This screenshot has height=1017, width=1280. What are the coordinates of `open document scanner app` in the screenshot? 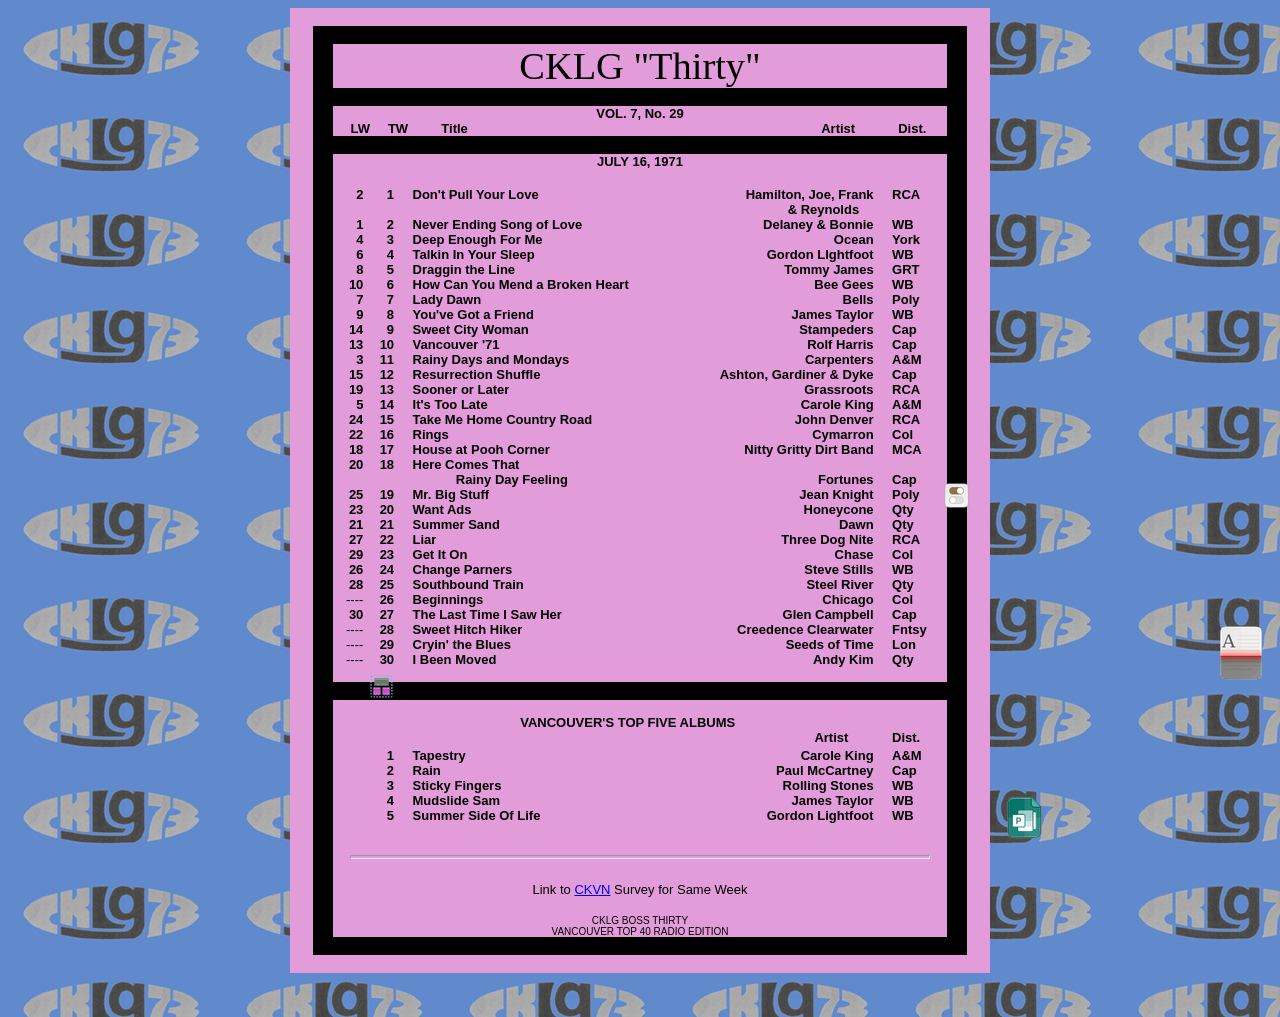 It's located at (1241, 653).